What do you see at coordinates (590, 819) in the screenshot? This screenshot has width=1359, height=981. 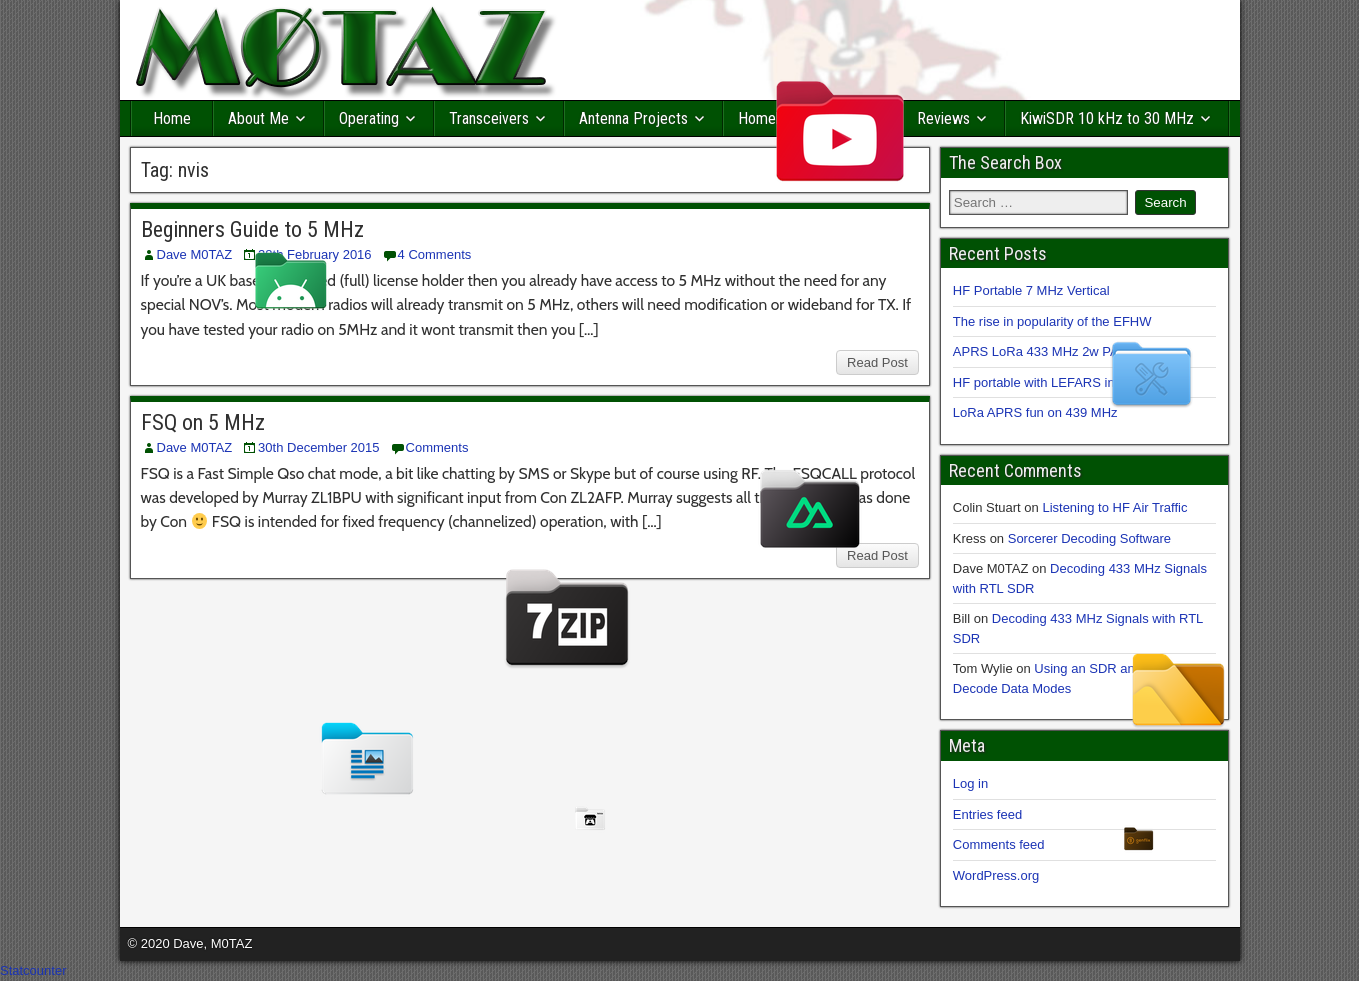 I see `open your itch.io games folder` at bounding box center [590, 819].